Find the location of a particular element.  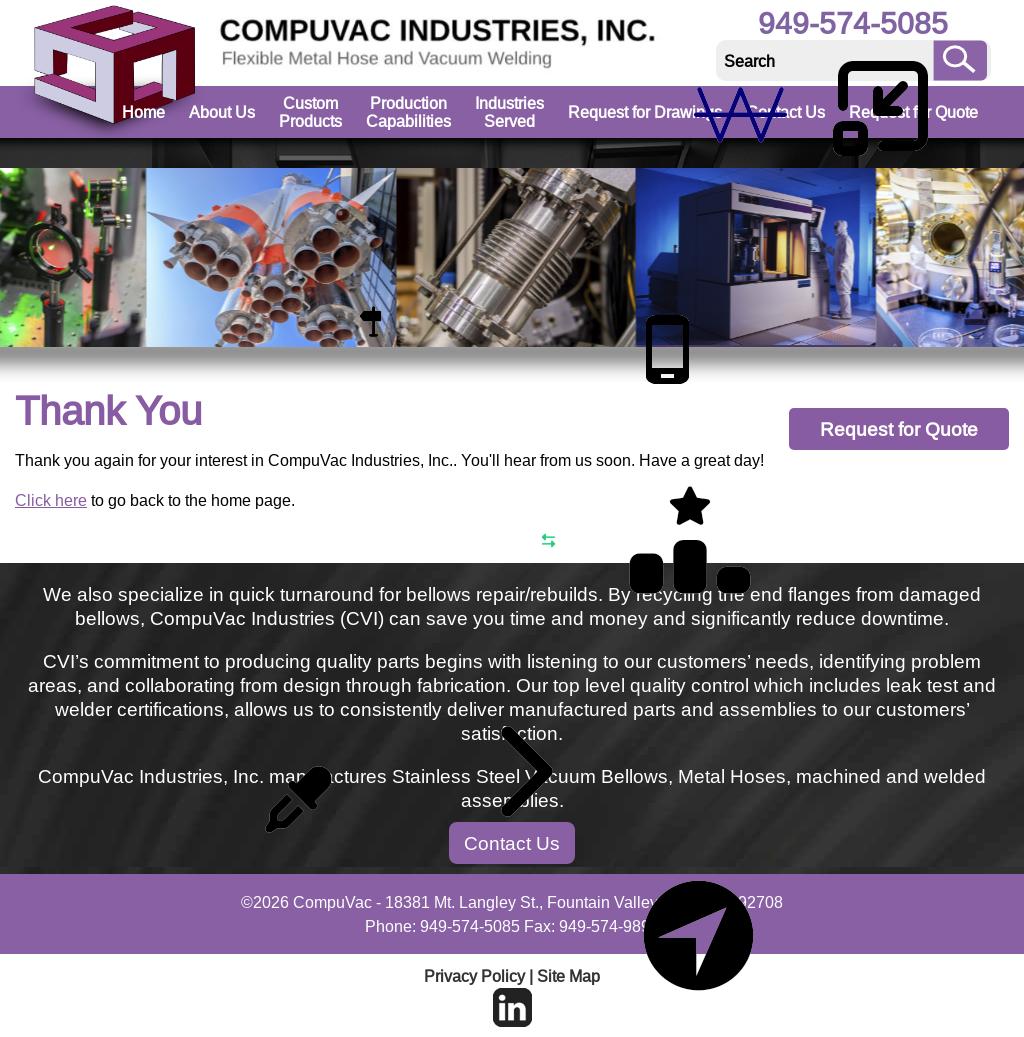

navigate to the next item or screen is located at coordinates (520, 771).